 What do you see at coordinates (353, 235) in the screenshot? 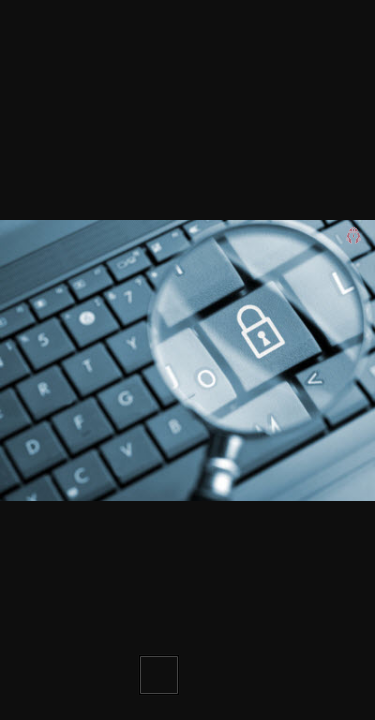
I see `select warlock class or character` at bounding box center [353, 235].